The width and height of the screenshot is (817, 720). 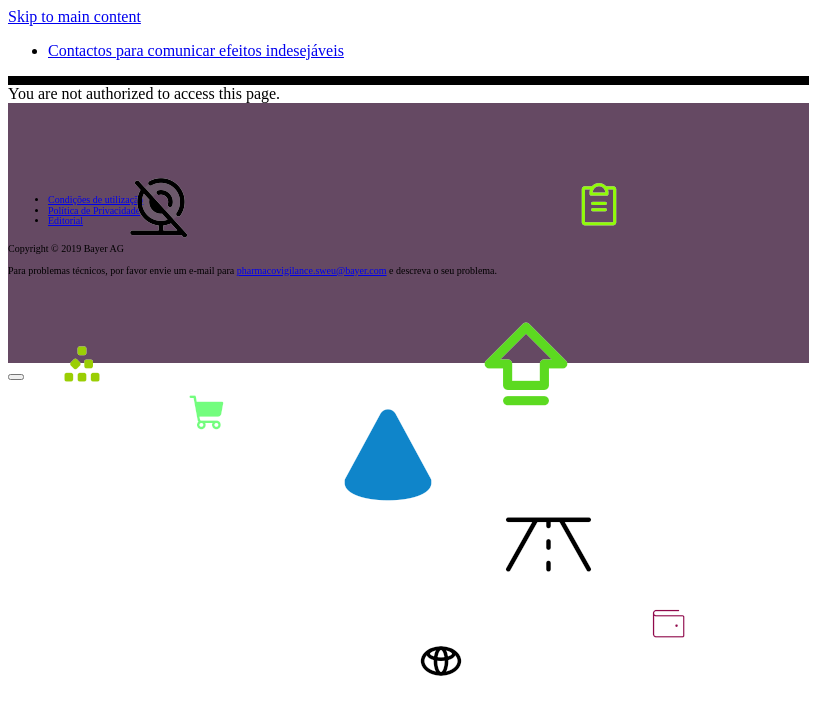 I want to click on upload a file or content, so click(x=526, y=367).